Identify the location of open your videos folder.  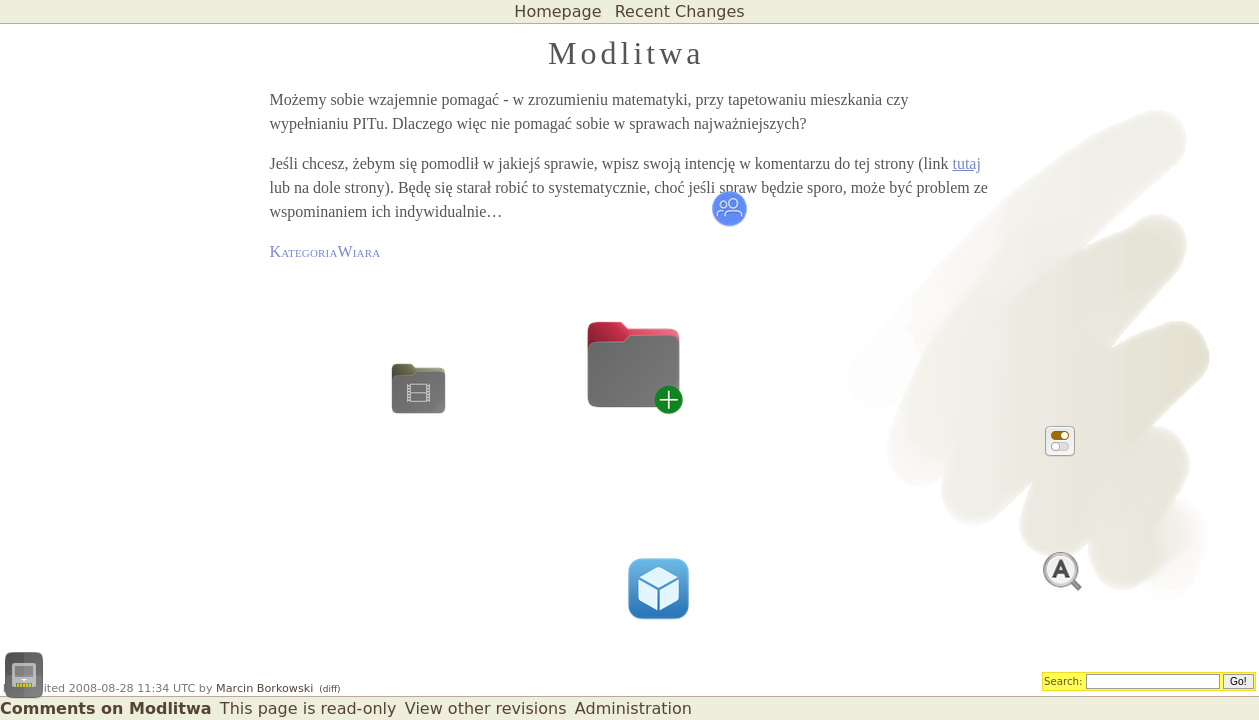
(418, 388).